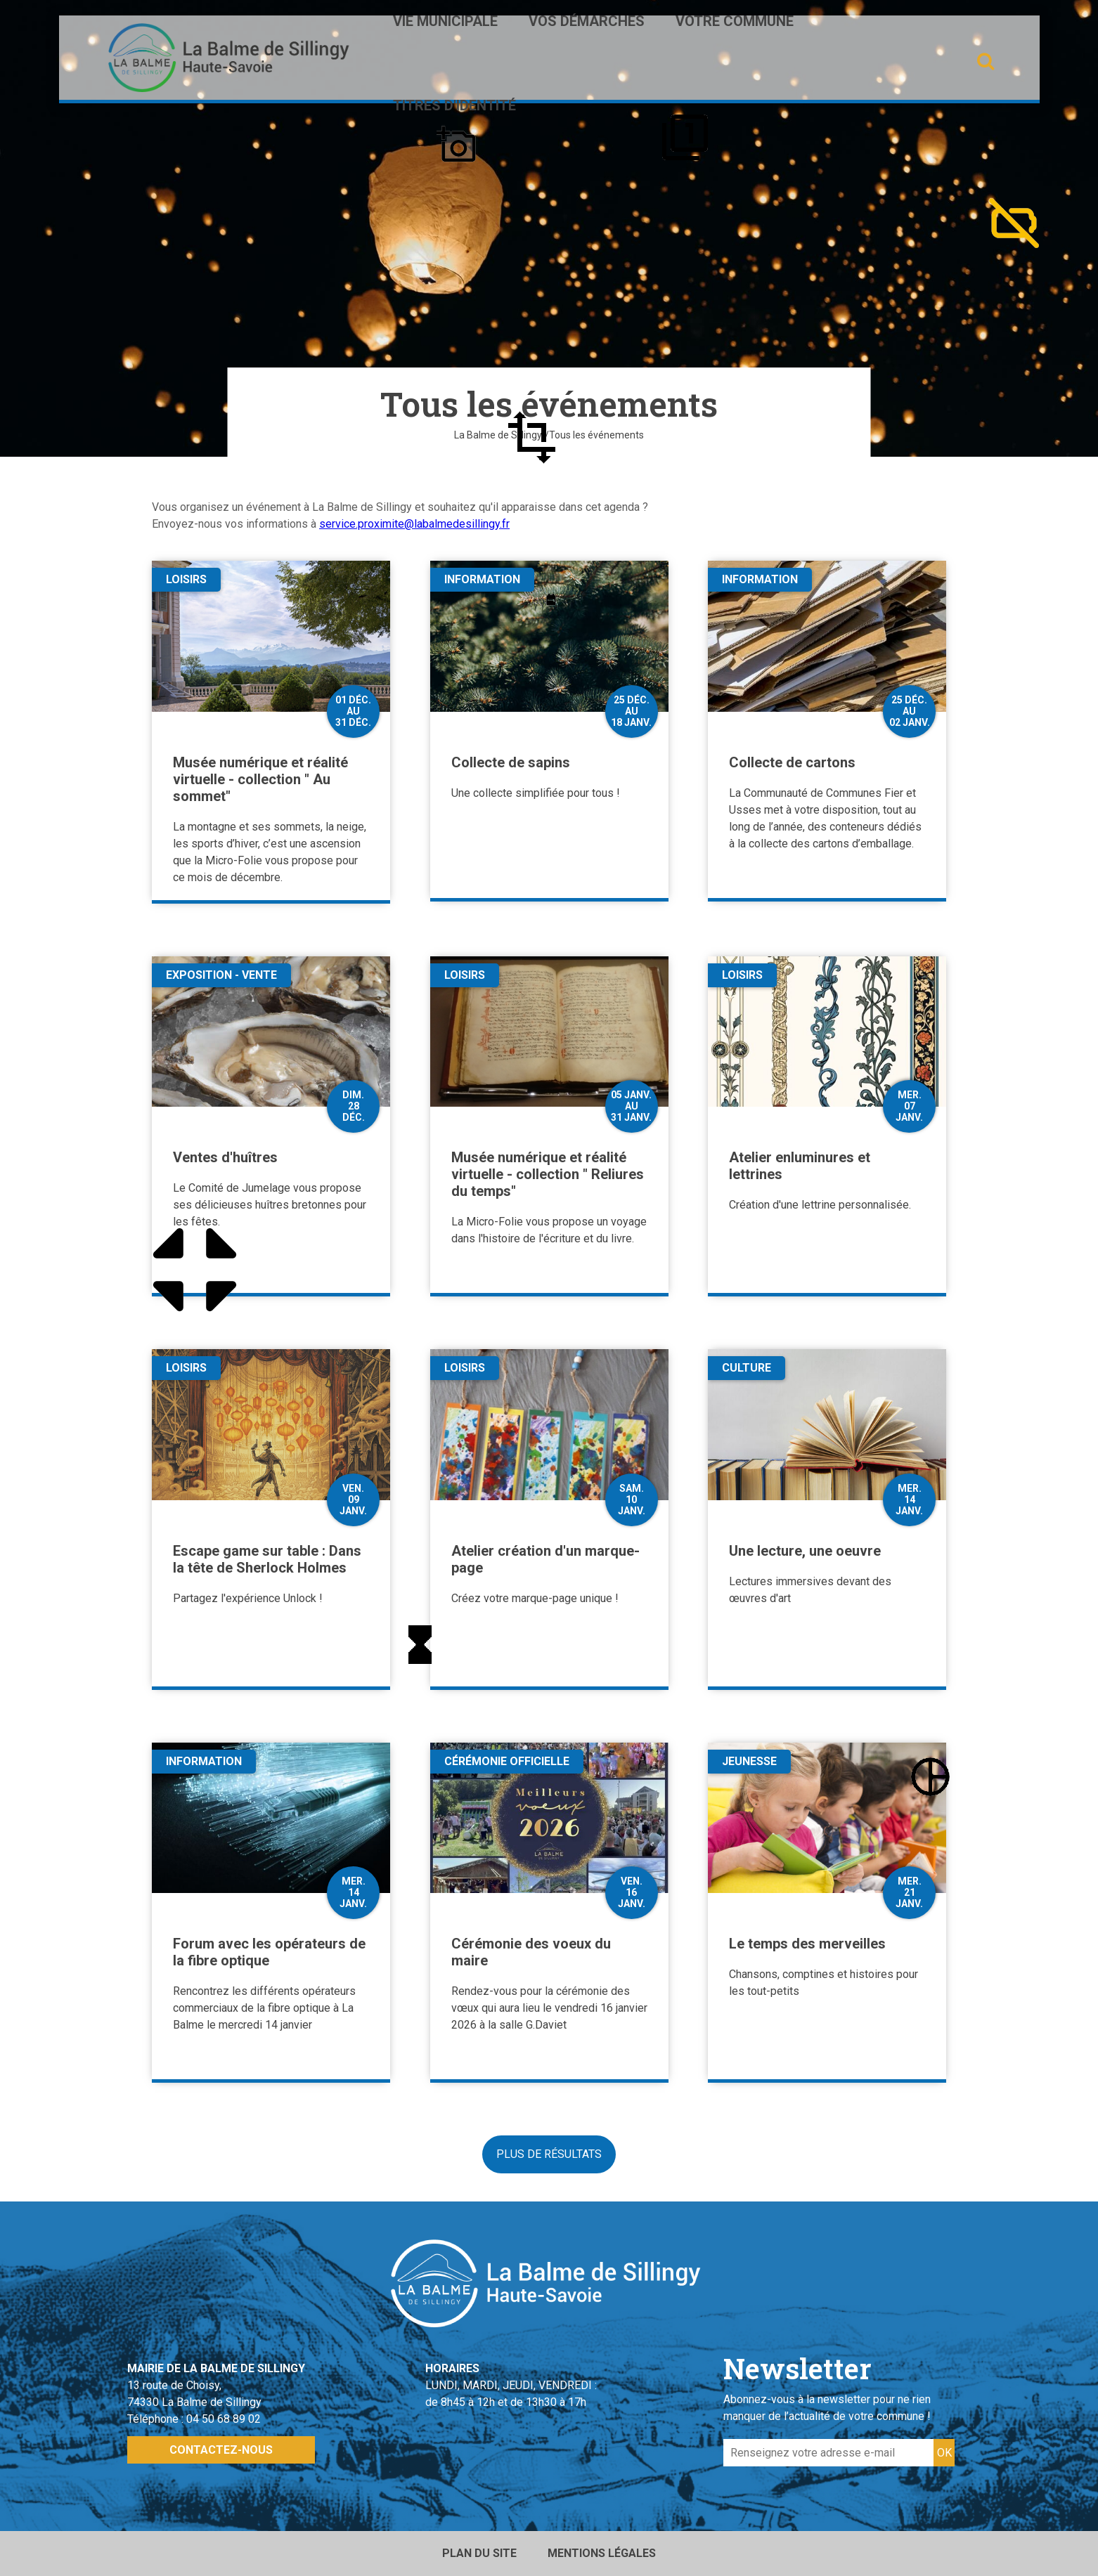 Image resolution: width=1098 pixels, height=2576 pixels. I want to click on battery unavailable or disconnected, so click(1014, 223).